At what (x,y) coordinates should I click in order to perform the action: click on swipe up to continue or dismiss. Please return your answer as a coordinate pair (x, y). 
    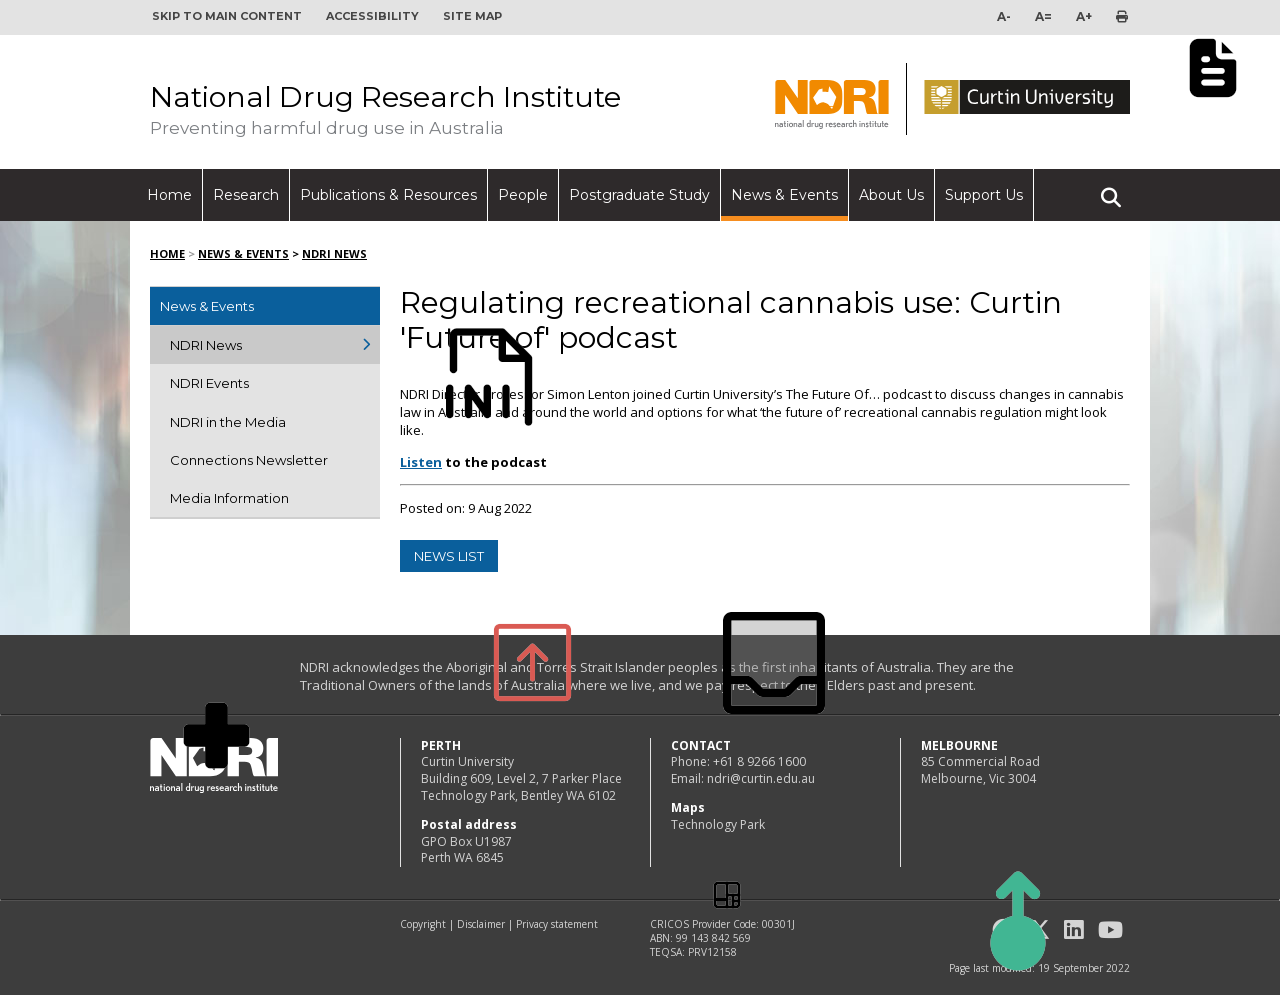
    Looking at the image, I should click on (1018, 921).